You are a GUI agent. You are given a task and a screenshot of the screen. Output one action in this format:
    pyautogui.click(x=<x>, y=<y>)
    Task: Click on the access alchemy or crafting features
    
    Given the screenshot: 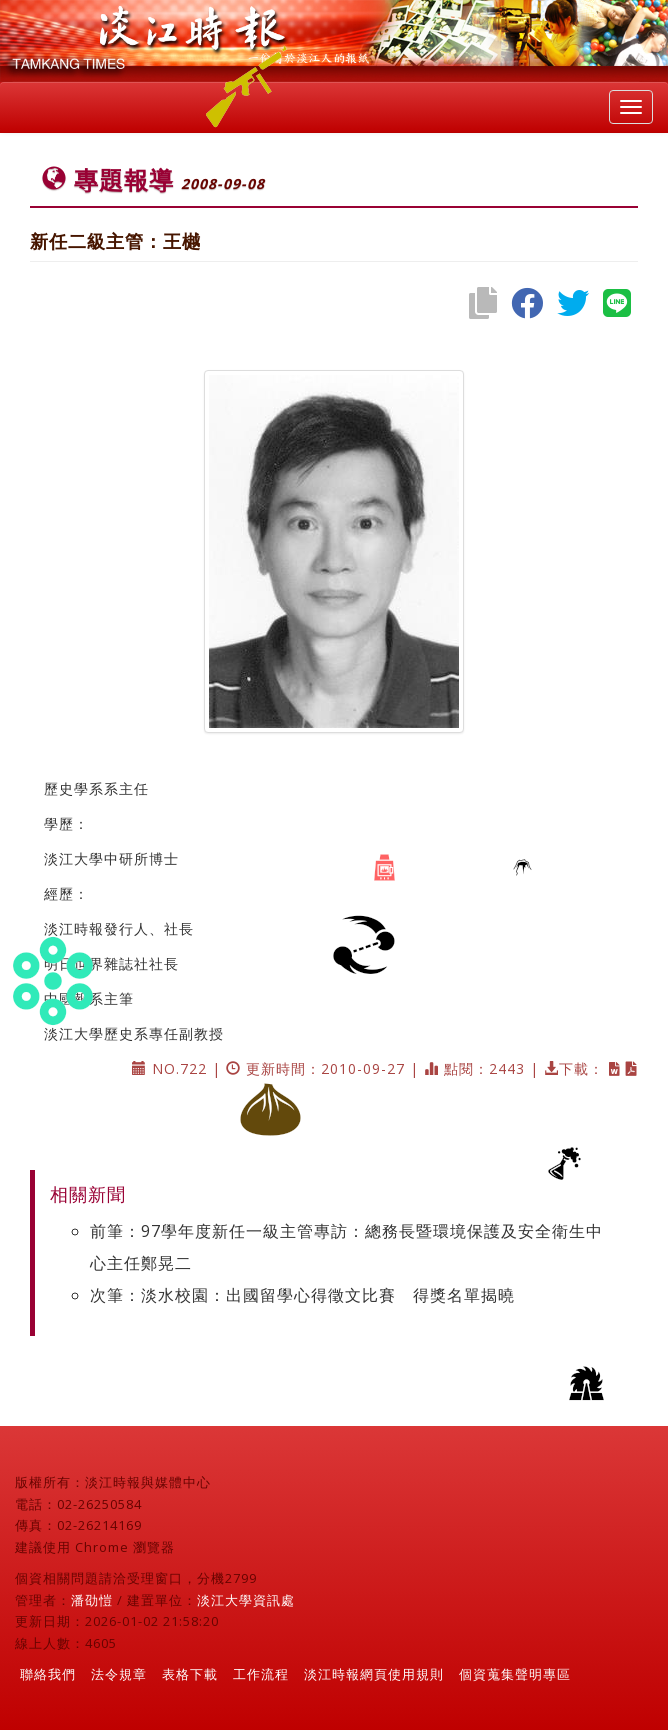 What is the action you would take?
    pyautogui.click(x=564, y=1163)
    